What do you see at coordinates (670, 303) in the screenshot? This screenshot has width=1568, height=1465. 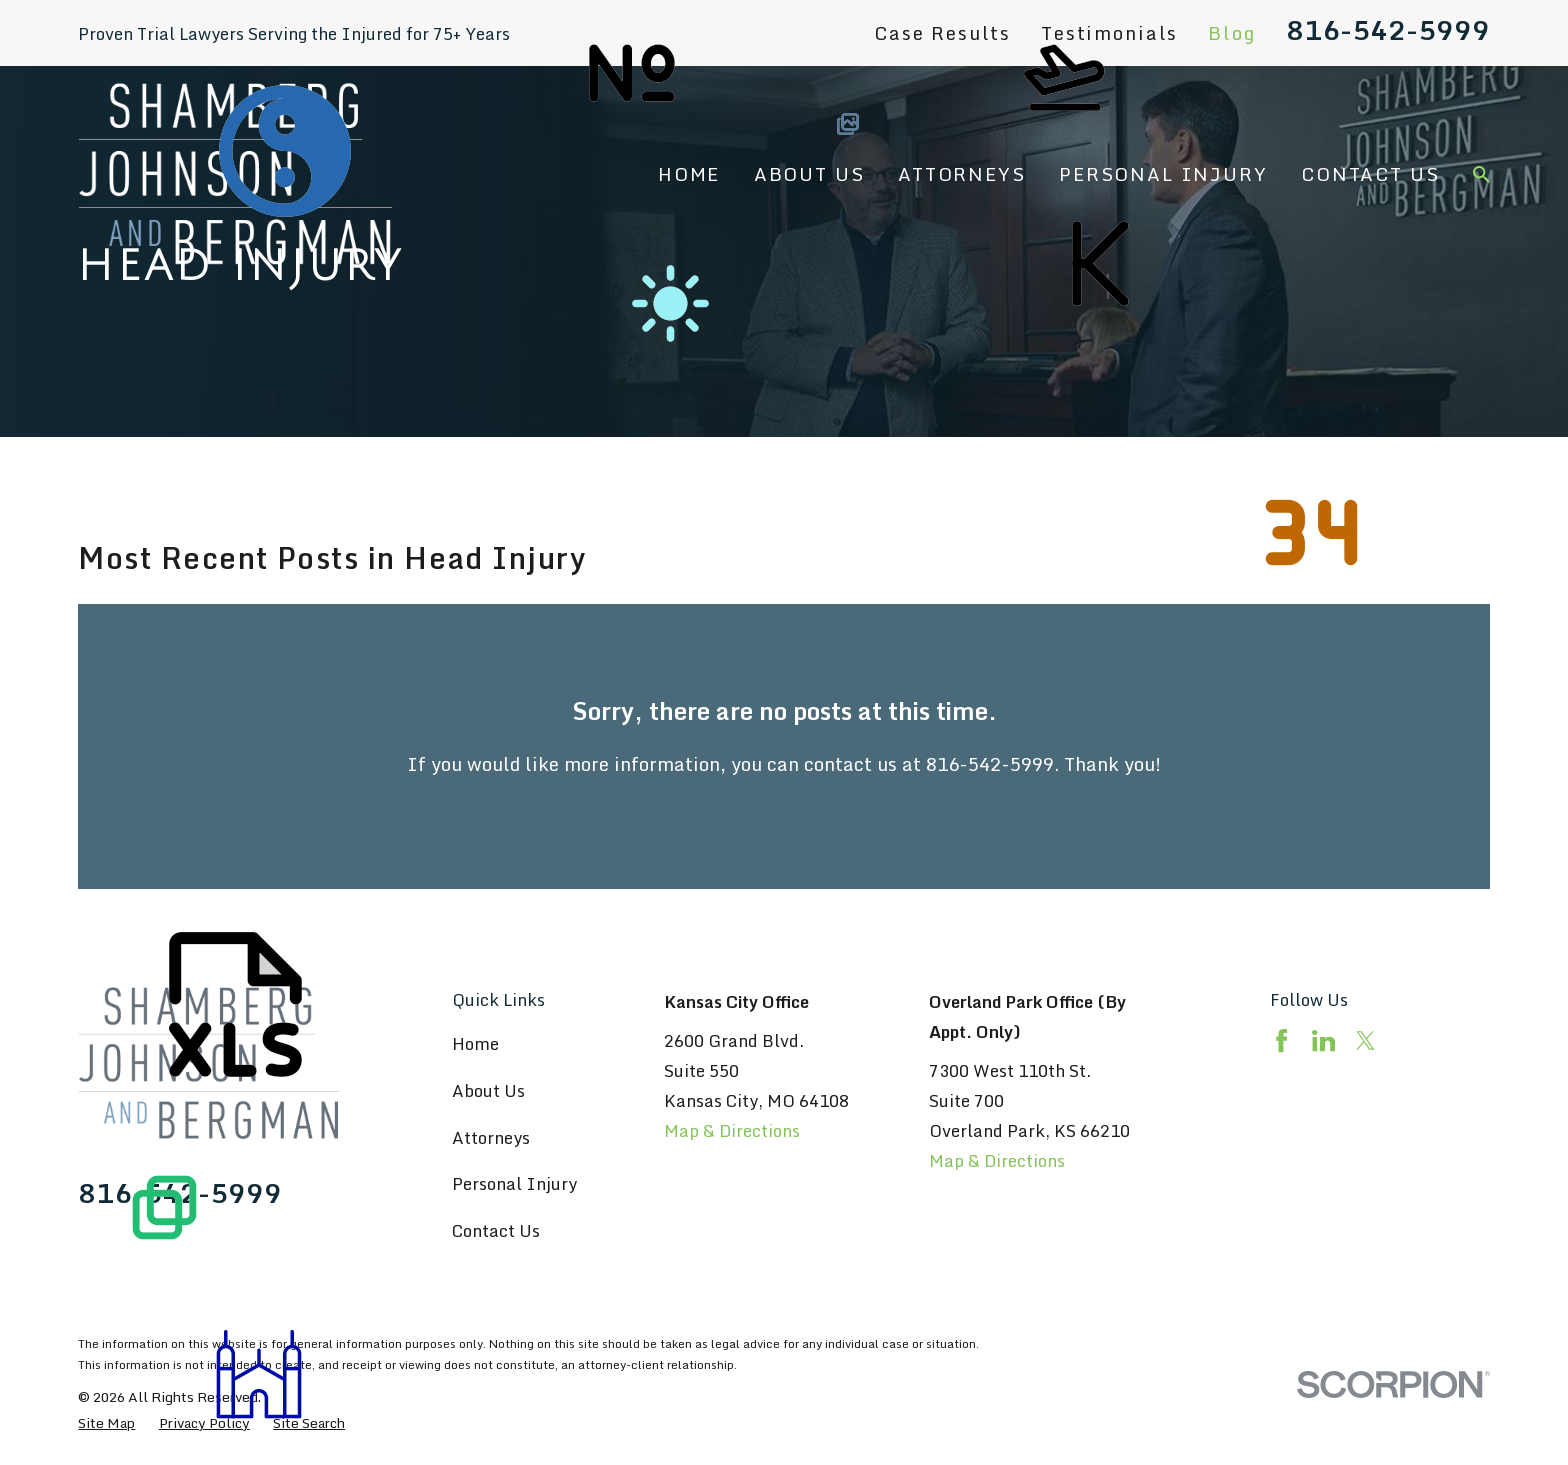 I see `switch to light mode` at bounding box center [670, 303].